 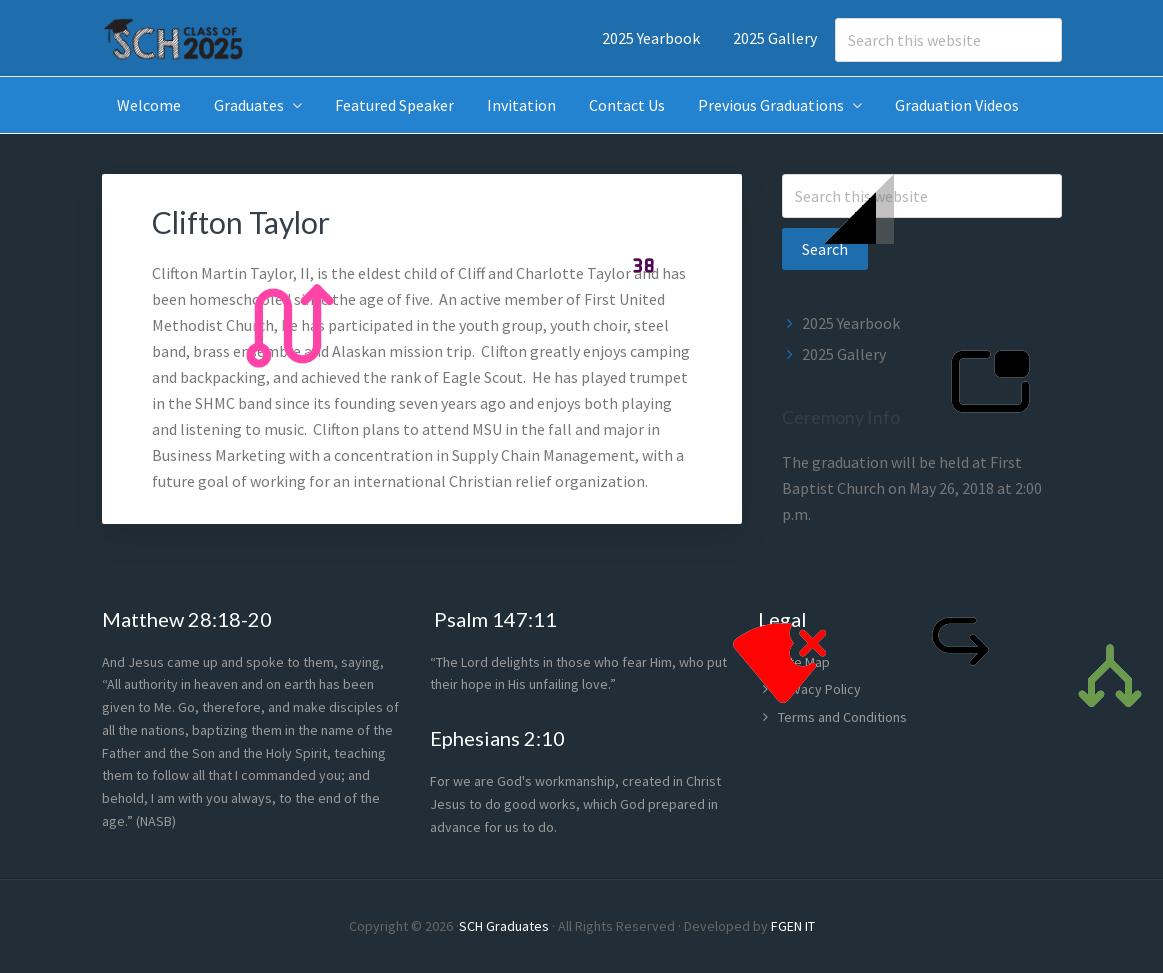 I want to click on indicates current cellular network signal strength, so click(x=859, y=209).